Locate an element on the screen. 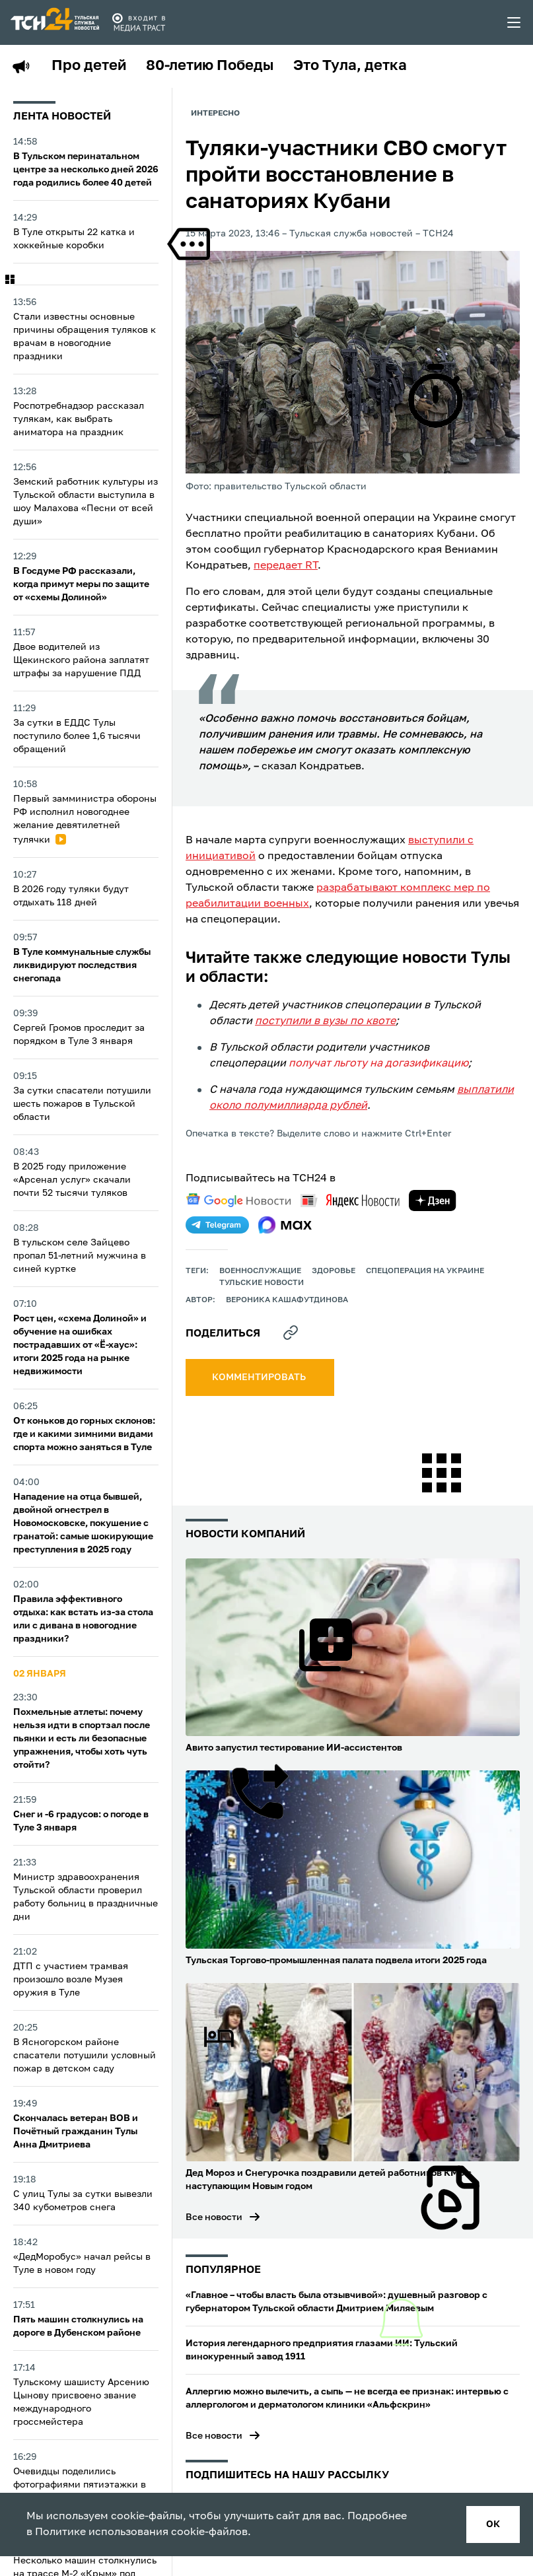 The height and width of the screenshot is (2576, 533). view notifications is located at coordinates (401, 2322).